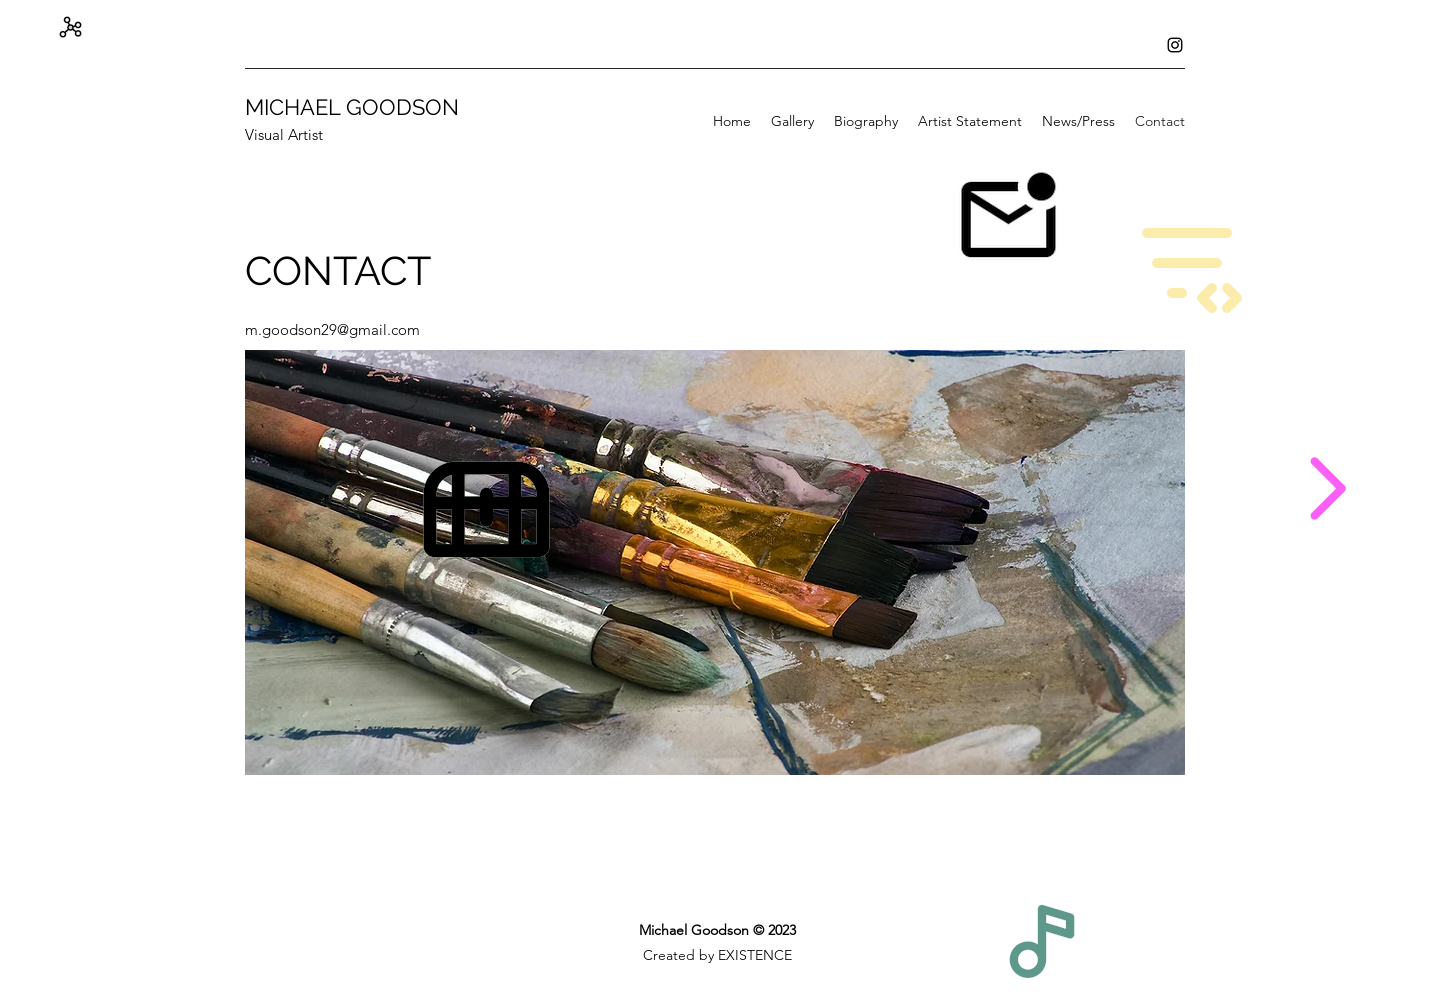  Describe the element at coordinates (1187, 263) in the screenshot. I see `filter results by code or script` at that location.